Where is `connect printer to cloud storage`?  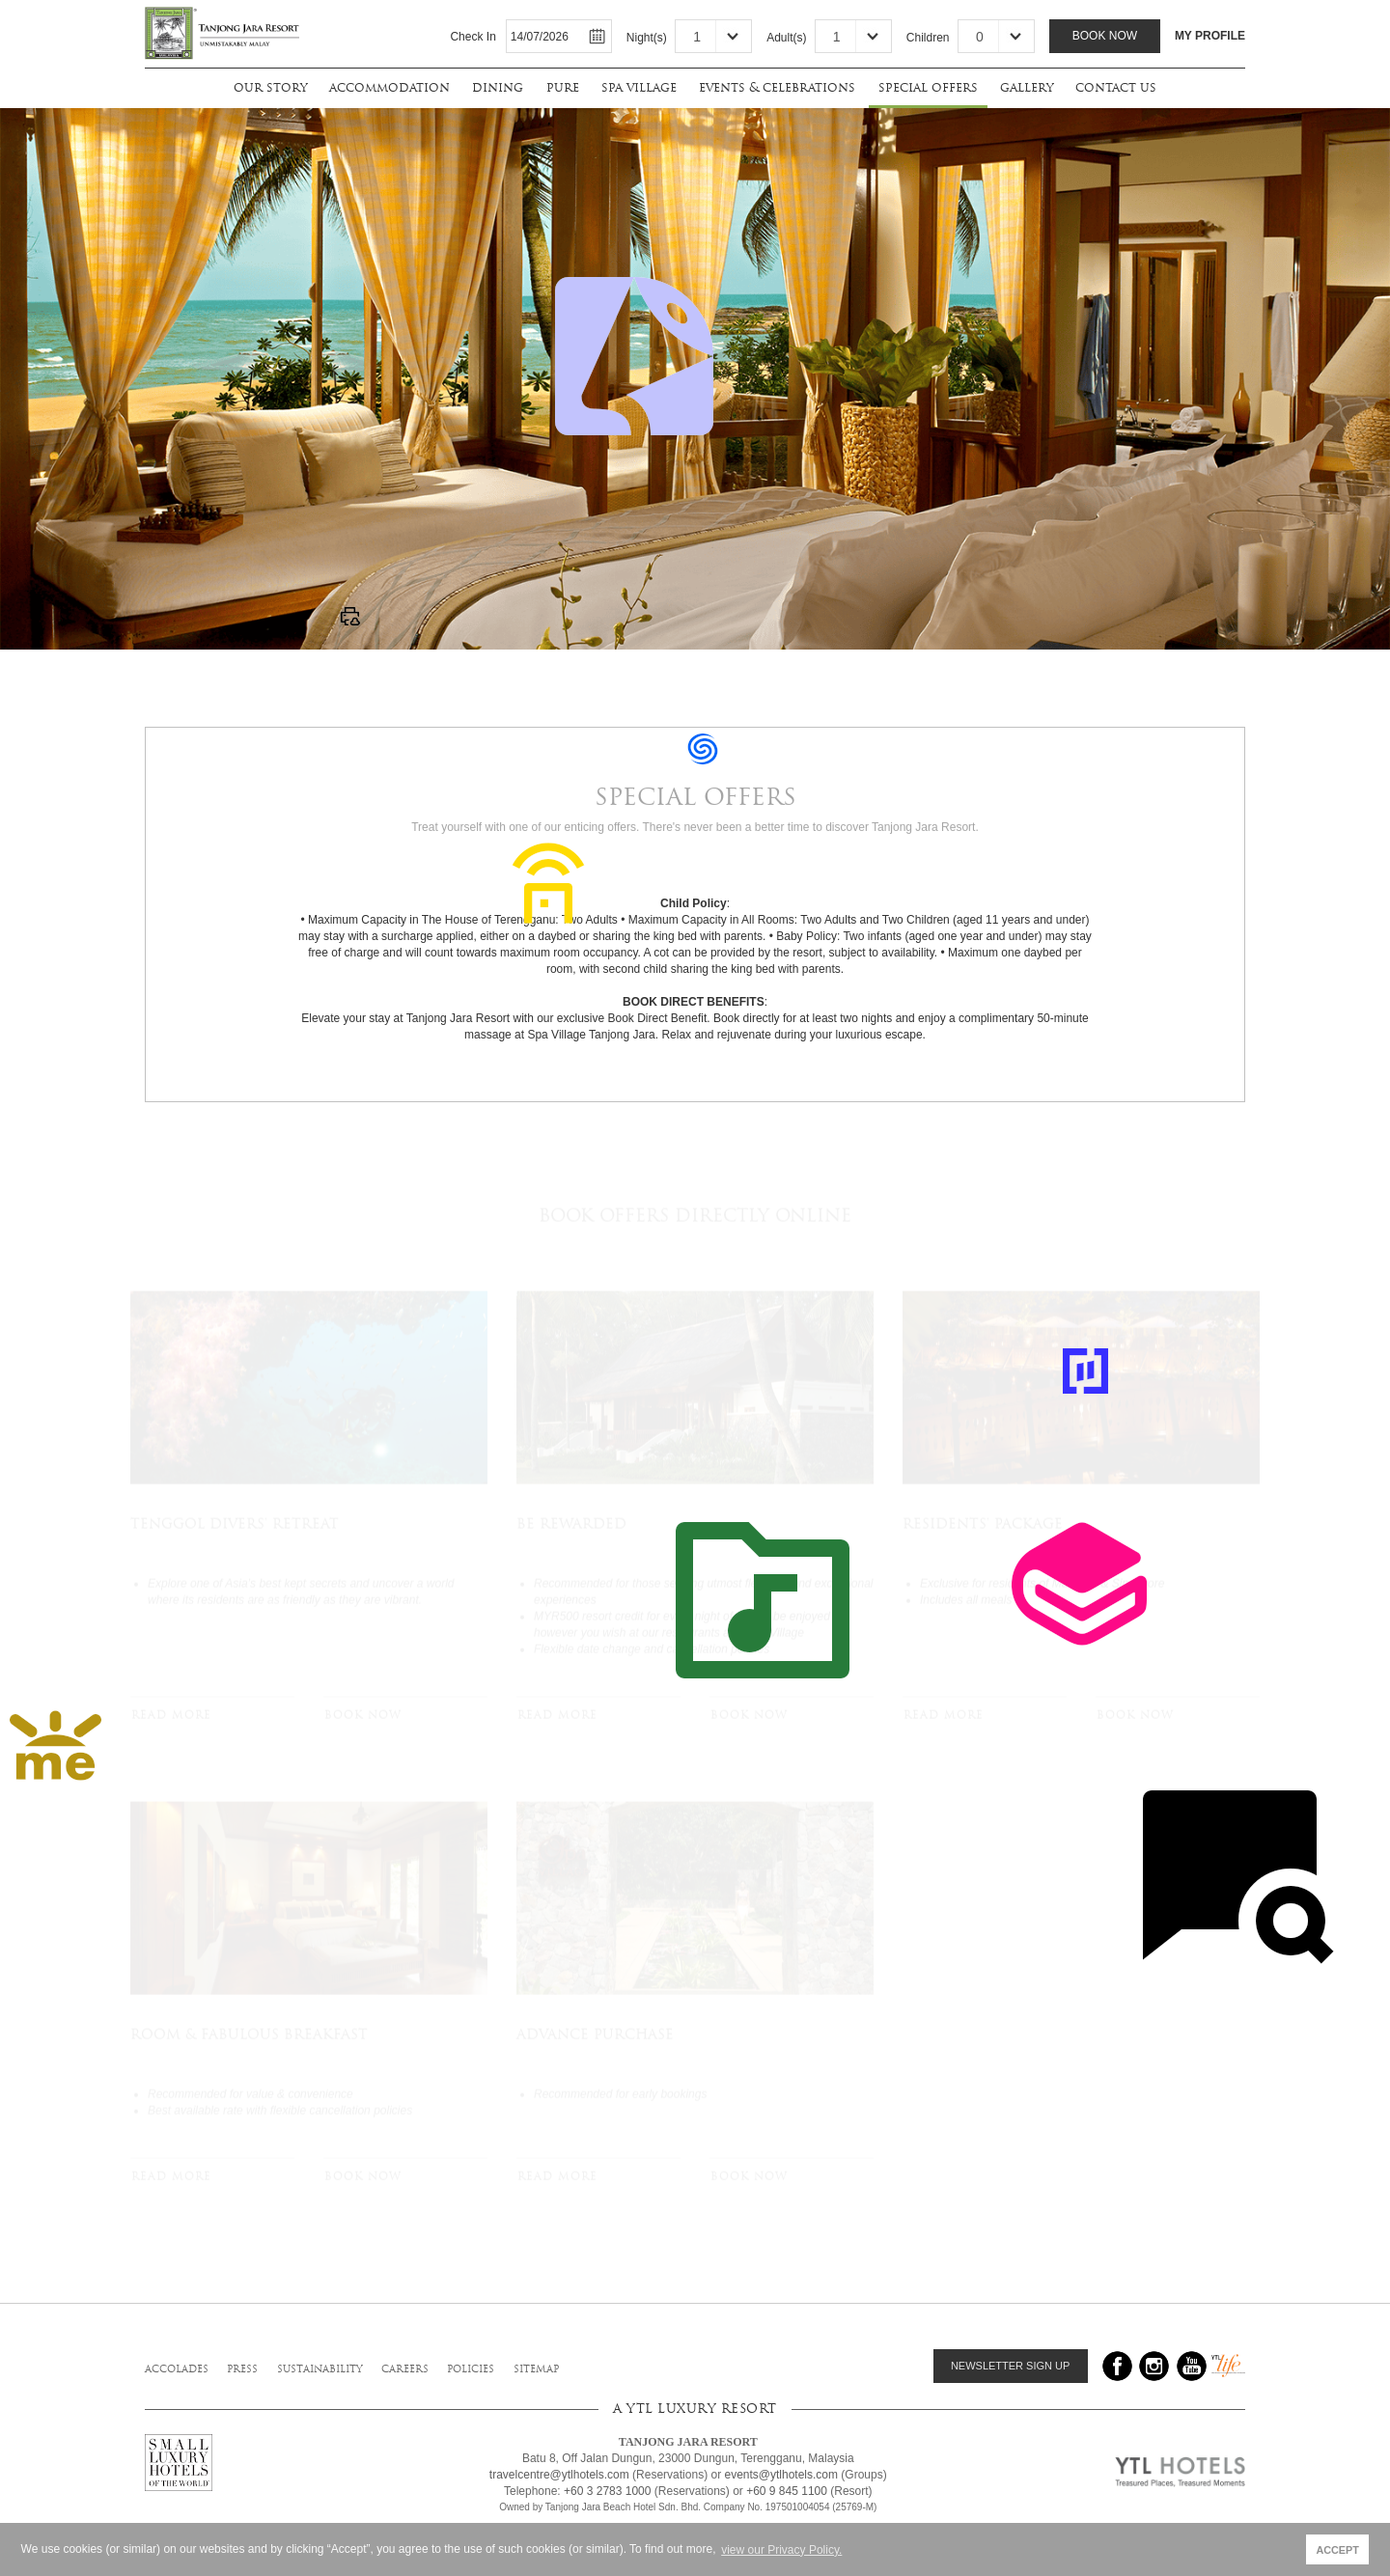
connect printer to cloud storage is located at coordinates (349, 616).